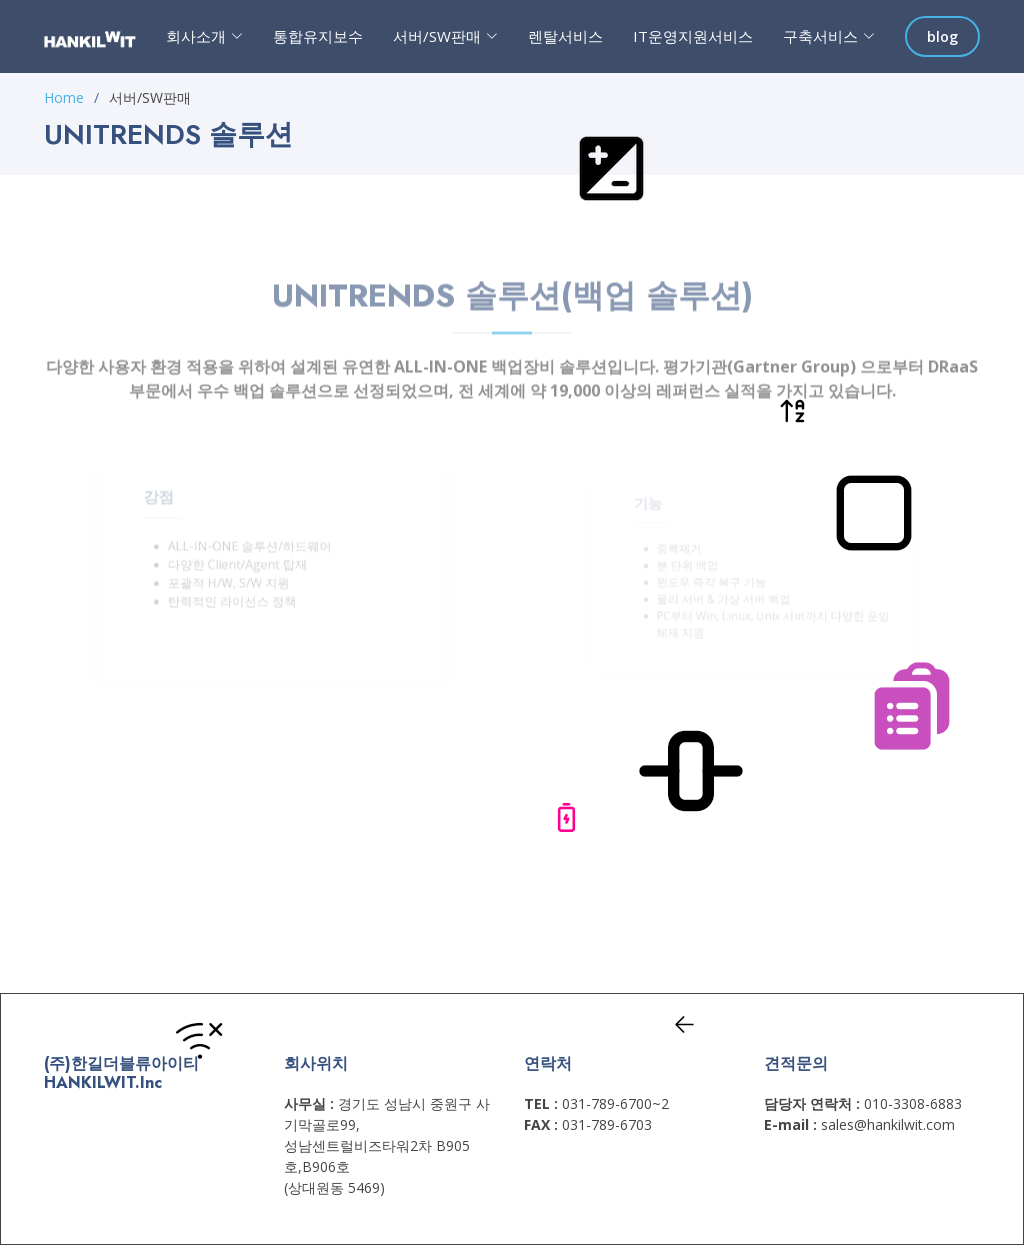  Describe the element at coordinates (566, 817) in the screenshot. I see `indicates device is currently charging` at that location.